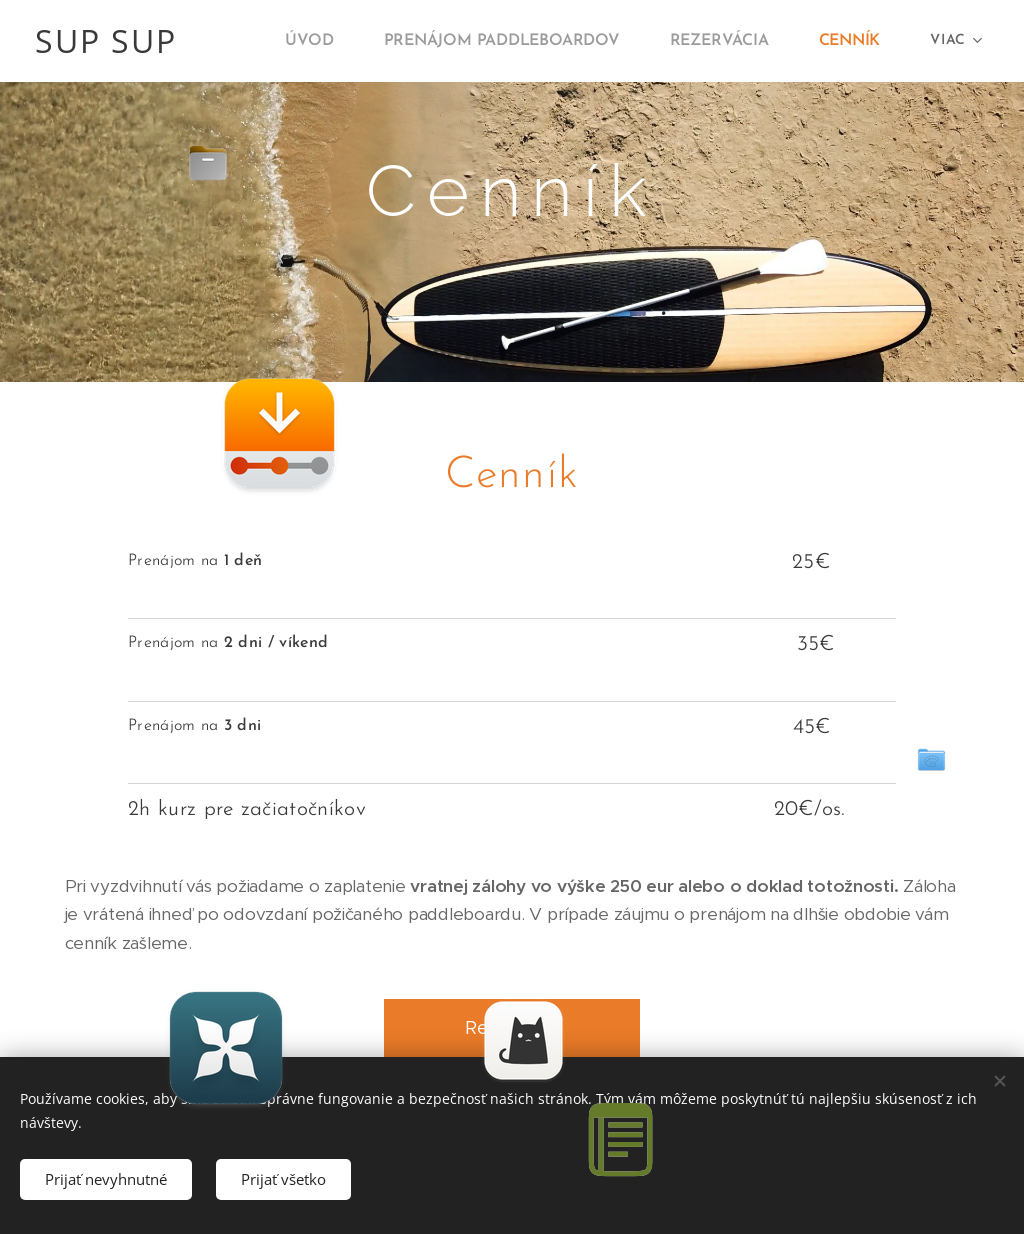 Image resolution: width=1024 pixels, height=1234 pixels. I want to click on open the file manager, so click(208, 163).